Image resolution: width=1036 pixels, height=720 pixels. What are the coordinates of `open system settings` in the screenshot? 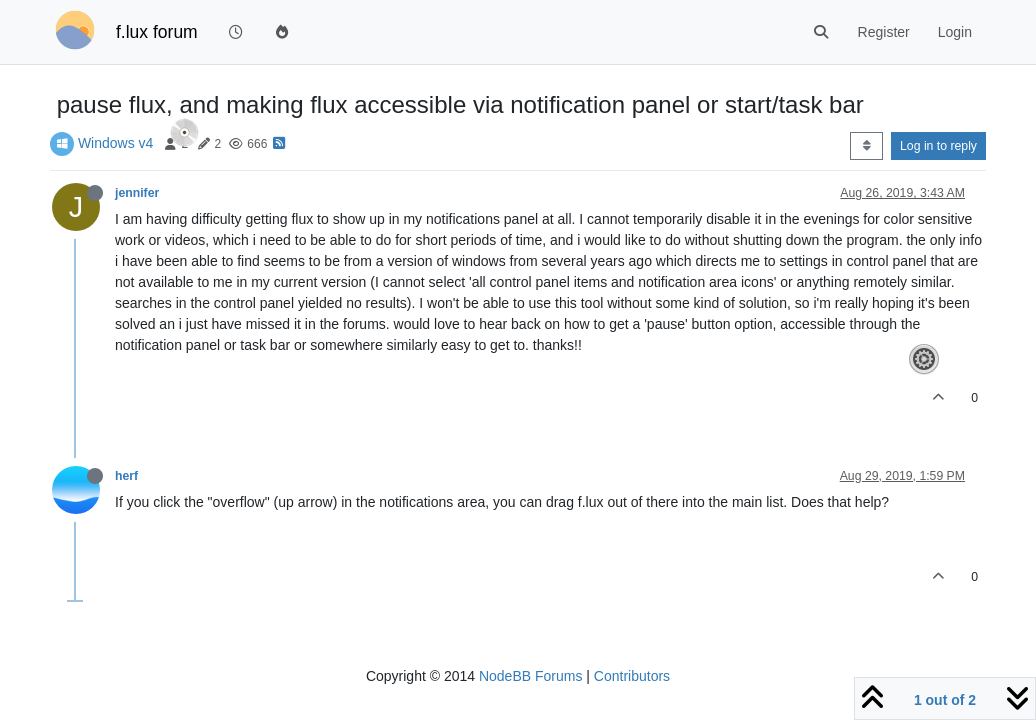 It's located at (924, 359).